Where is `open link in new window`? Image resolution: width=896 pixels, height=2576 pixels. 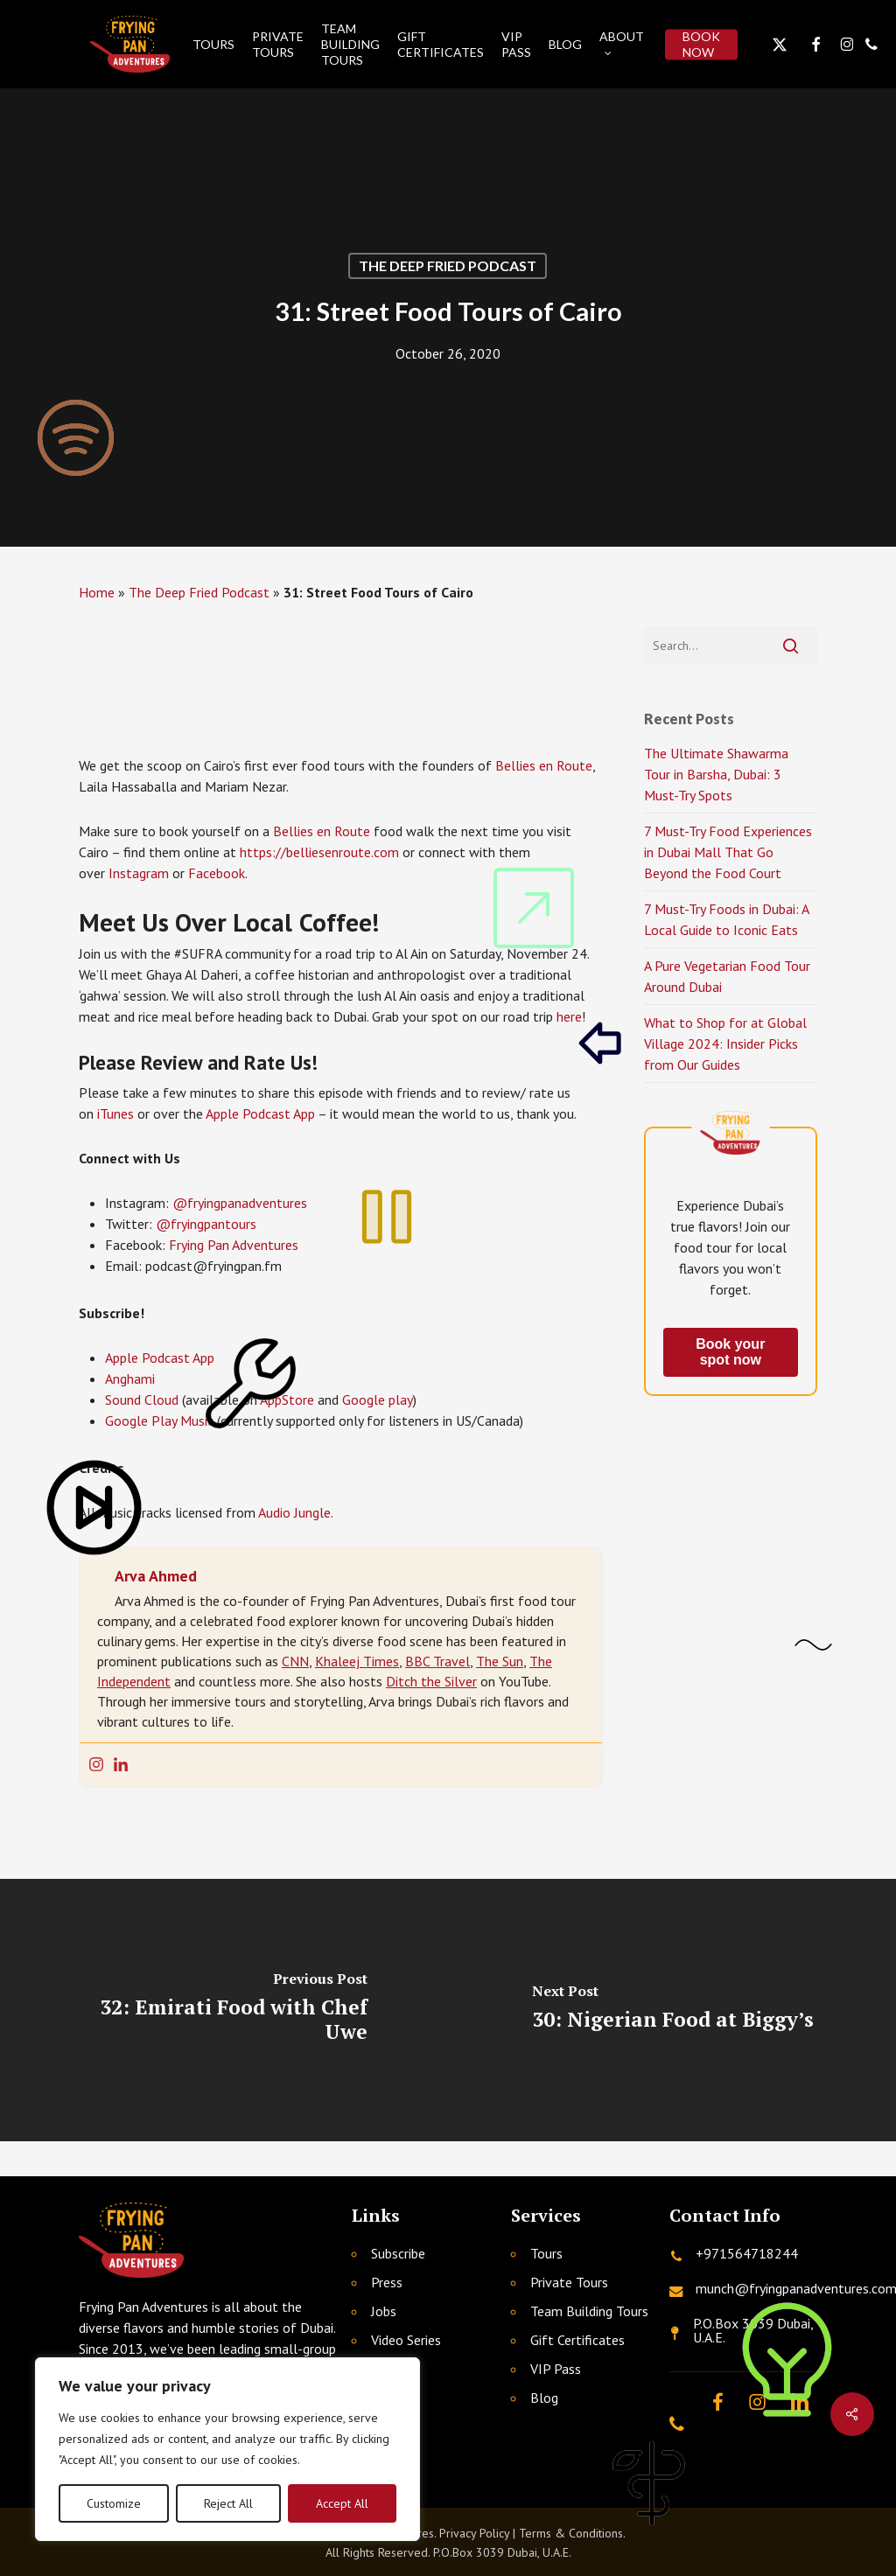 open link in new window is located at coordinates (534, 908).